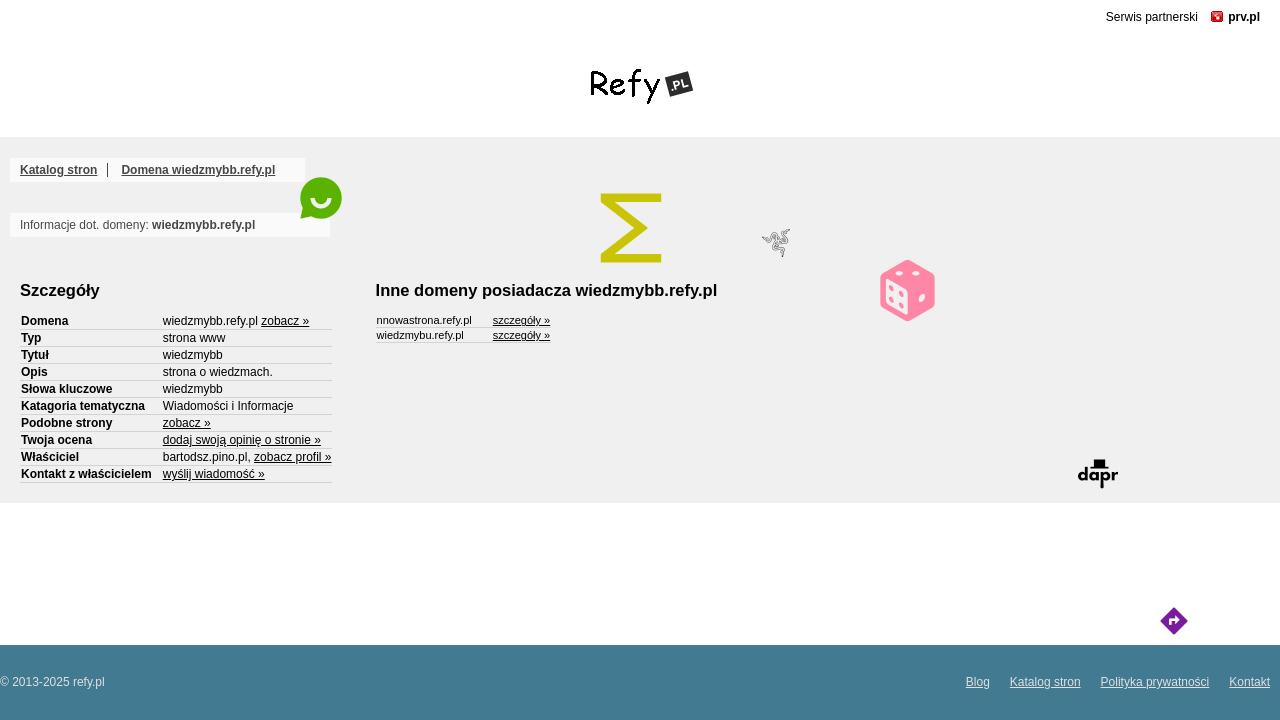 The width and height of the screenshot is (1280, 720). I want to click on insert a mathematical sum or formula, so click(631, 228).